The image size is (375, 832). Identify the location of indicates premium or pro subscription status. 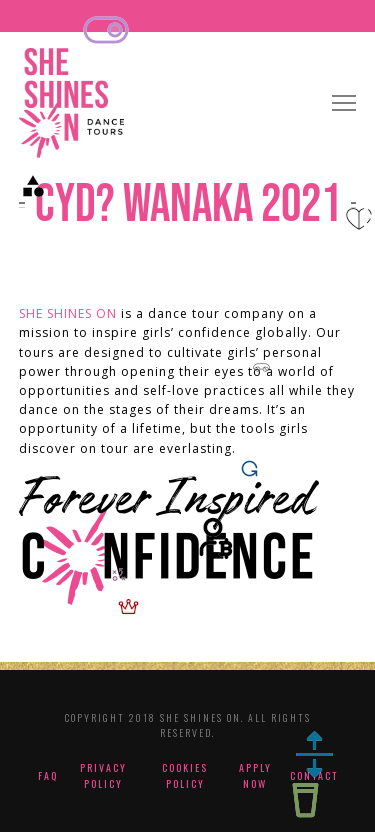
(128, 607).